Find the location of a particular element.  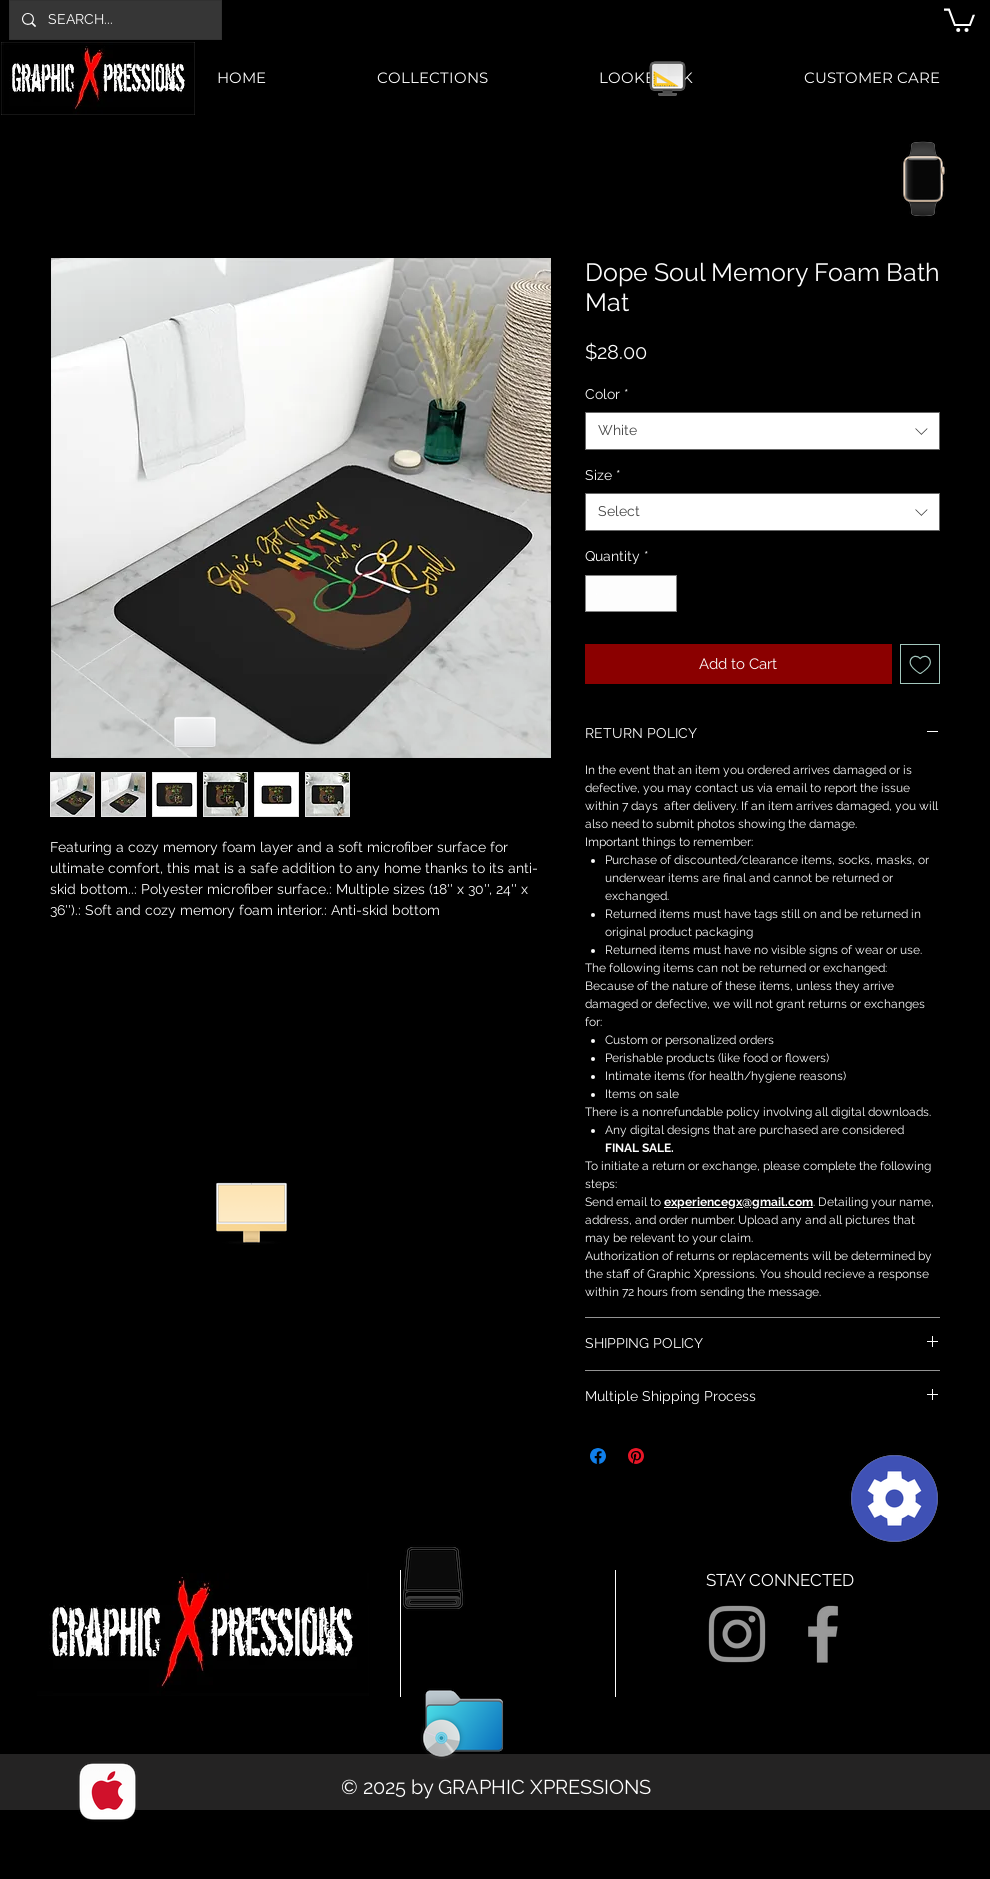

access removable disk in sidebar is located at coordinates (433, 1578).